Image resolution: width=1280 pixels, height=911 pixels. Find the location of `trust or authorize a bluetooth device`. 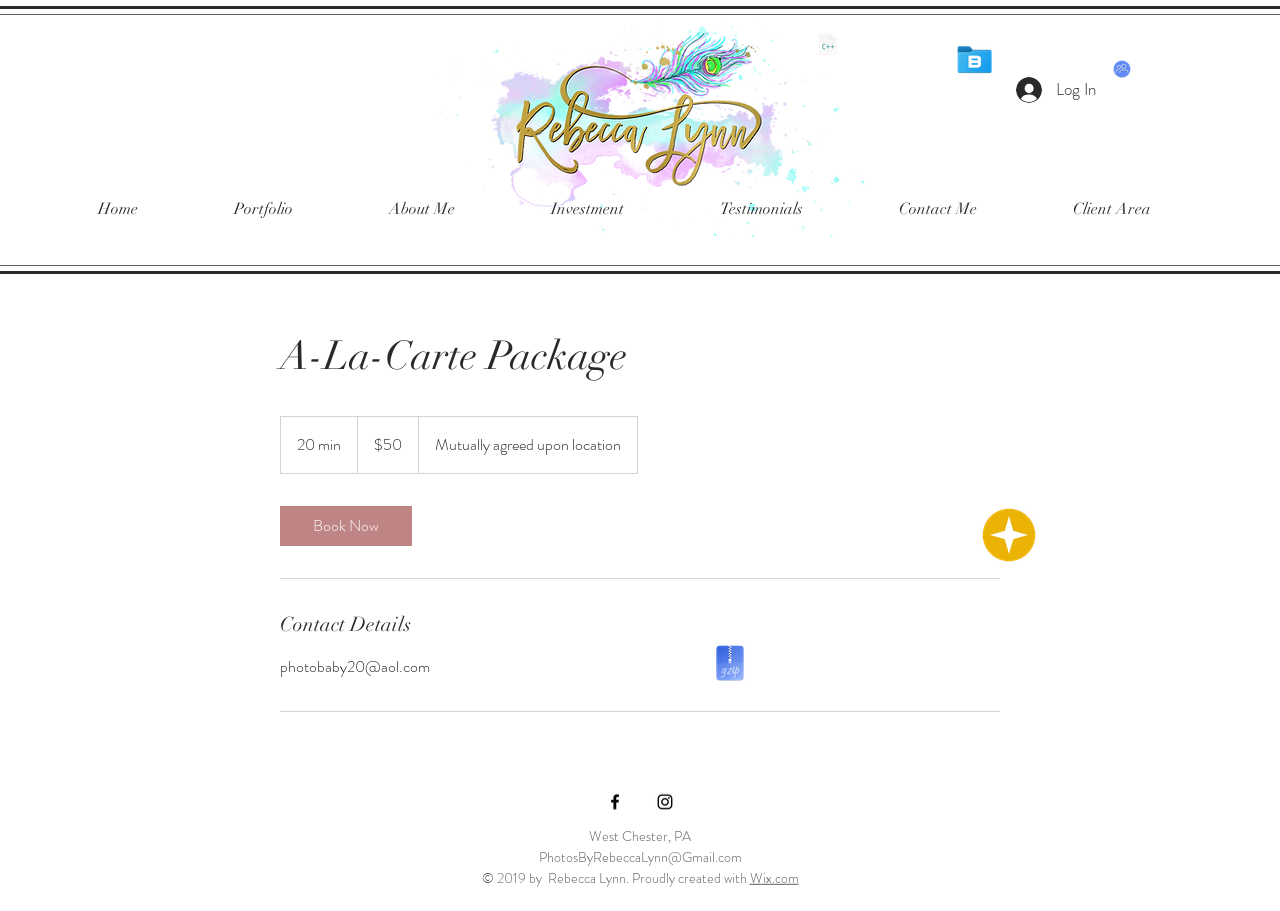

trust or authorize a bluetooth device is located at coordinates (1009, 535).